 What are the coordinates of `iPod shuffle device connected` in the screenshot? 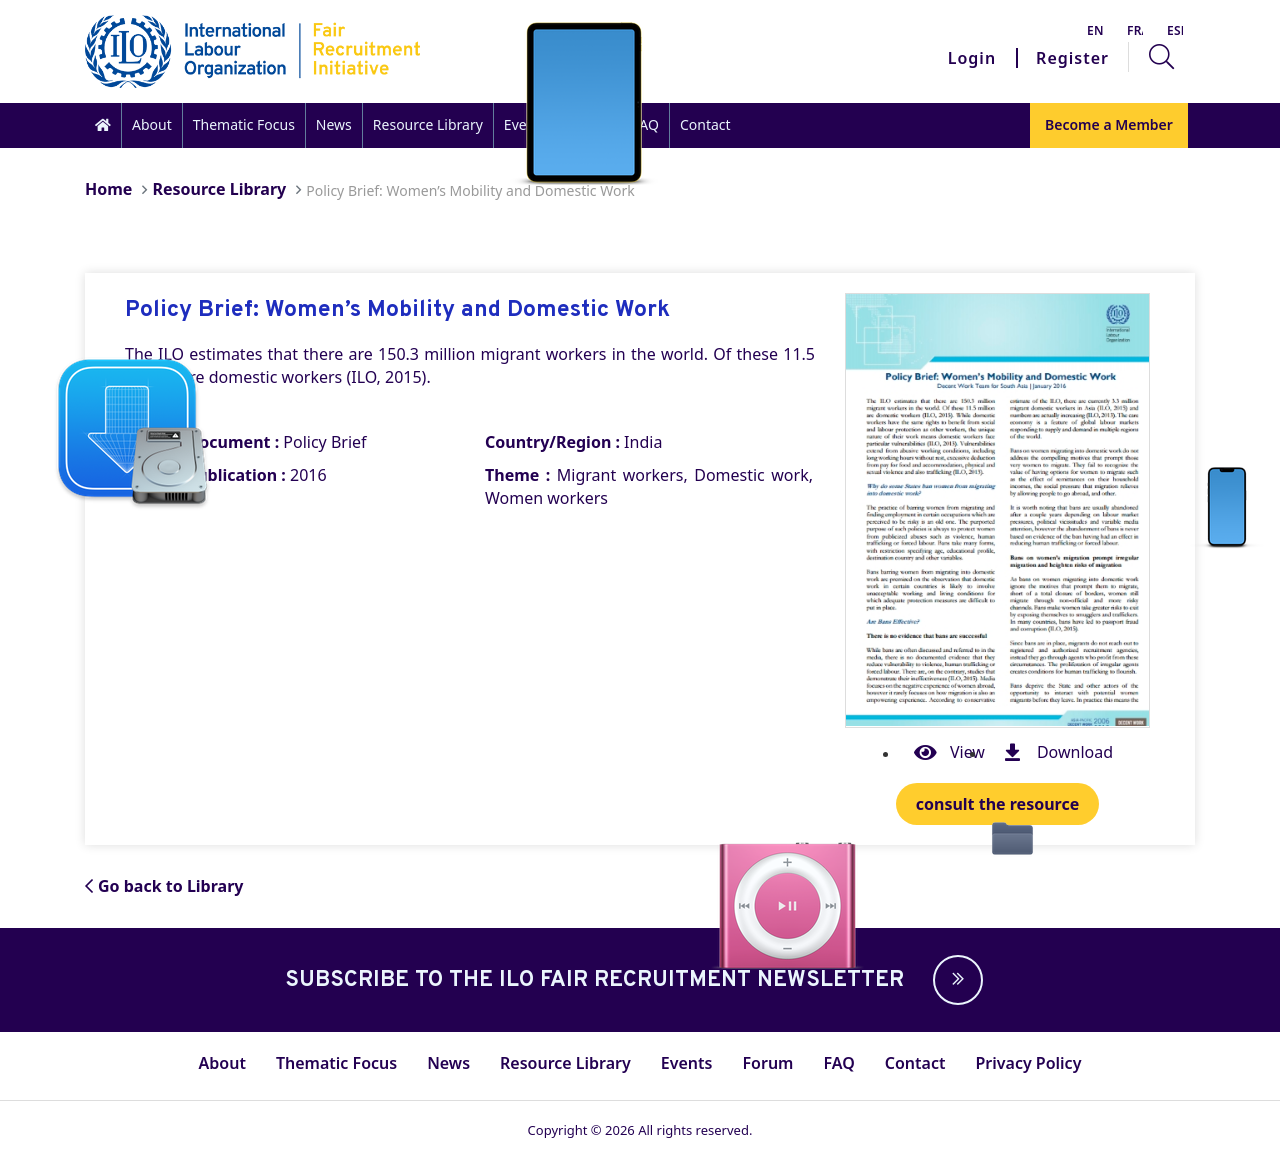 It's located at (787, 905).